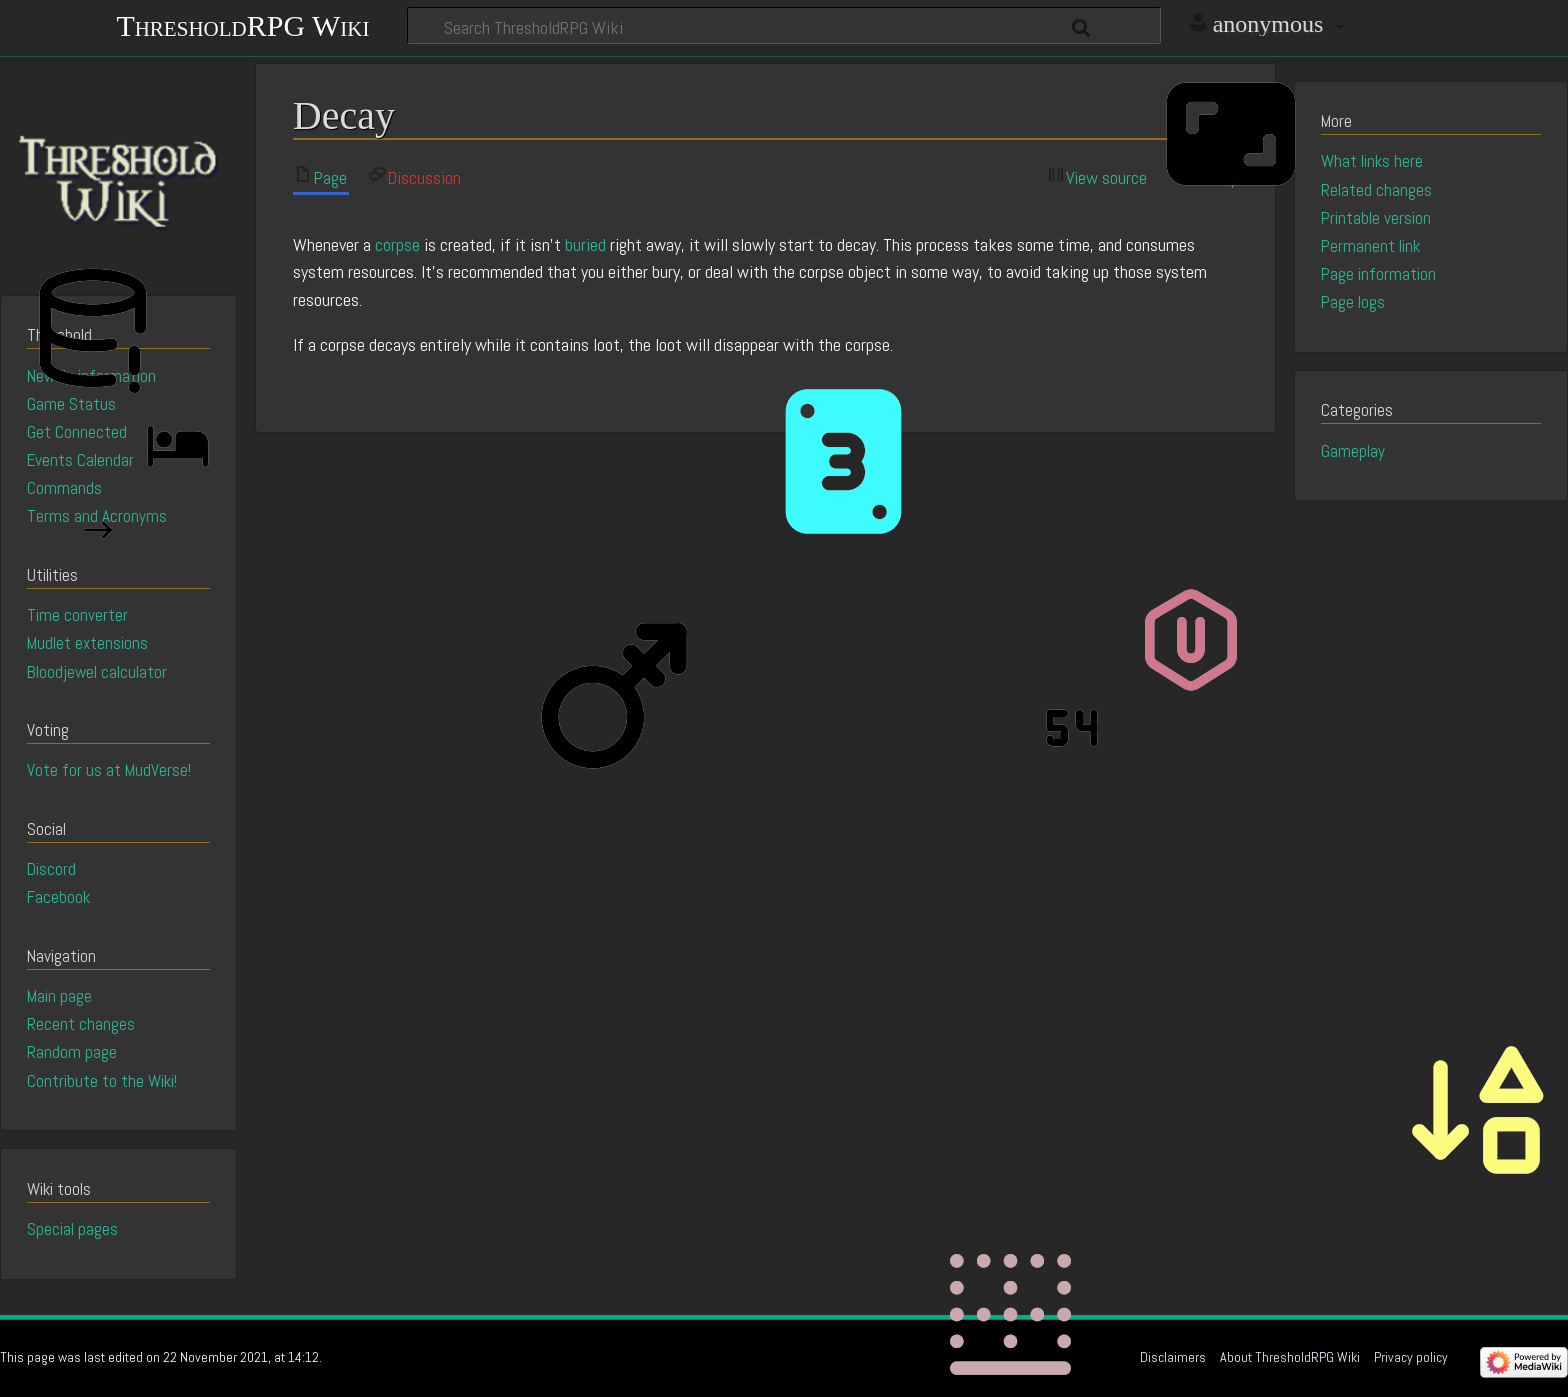 The width and height of the screenshot is (1568, 1397). Describe the element at coordinates (178, 445) in the screenshot. I see `find nearby hotels or accommodations` at that location.